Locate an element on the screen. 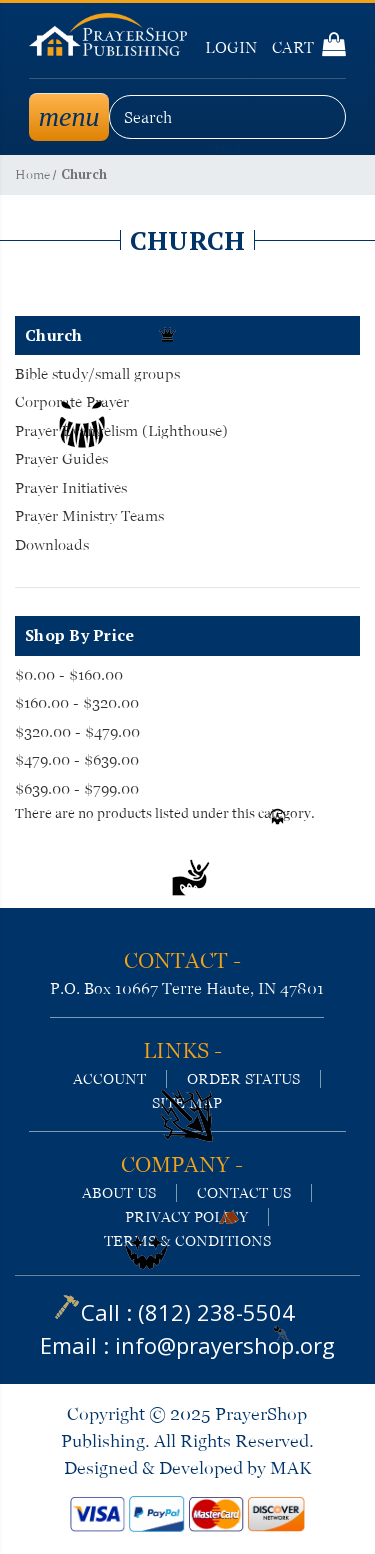 The image size is (375, 1554). summon a demon from a portal is located at coordinates (191, 877).